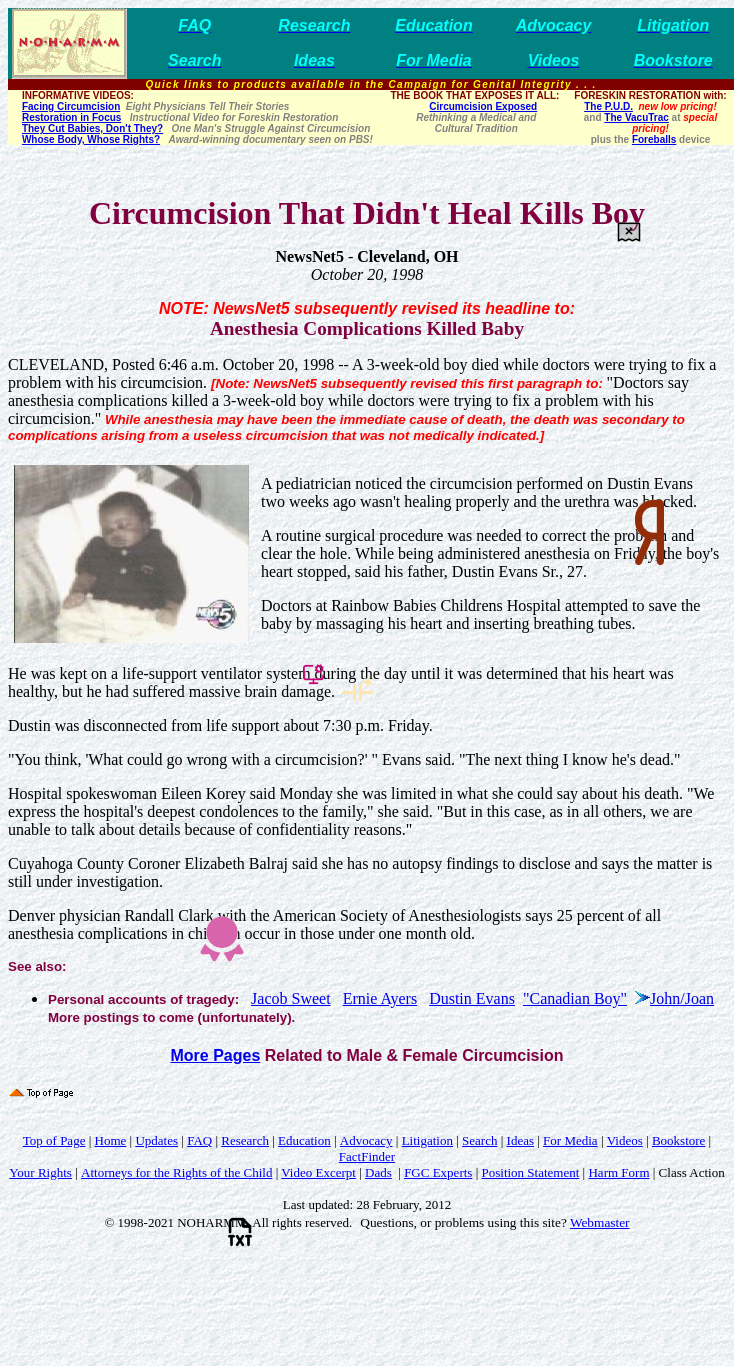 The image size is (734, 1366). Describe the element at coordinates (222, 939) in the screenshot. I see `view achievements or awards` at that location.